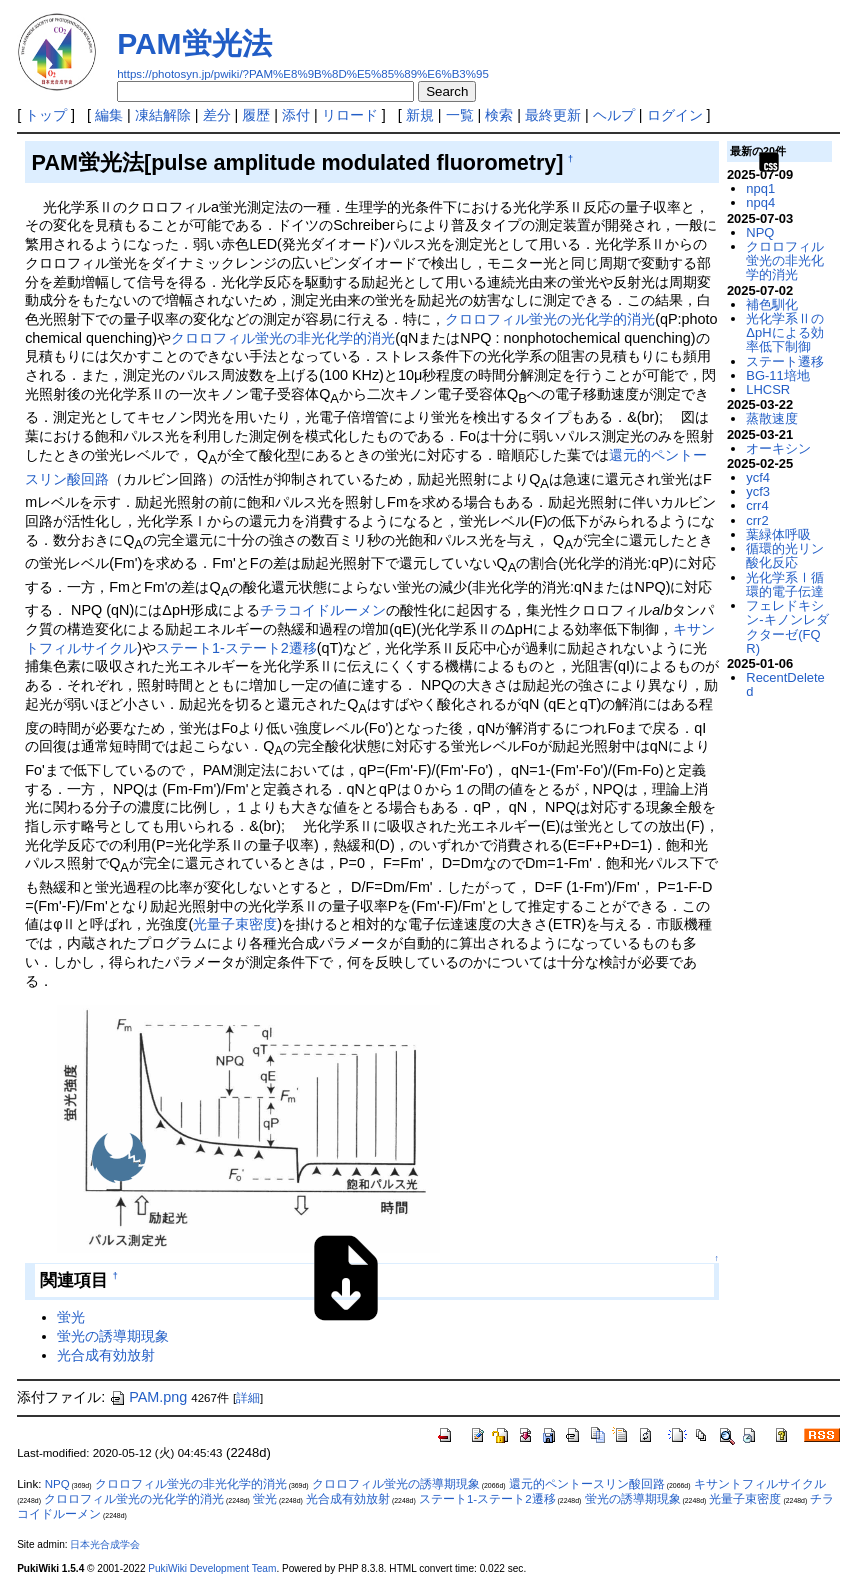 The image size is (857, 1585). What do you see at coordinates (769, 162) in the screenshot?
I see `CSS programming language logo` at bounding box center [769, 162].